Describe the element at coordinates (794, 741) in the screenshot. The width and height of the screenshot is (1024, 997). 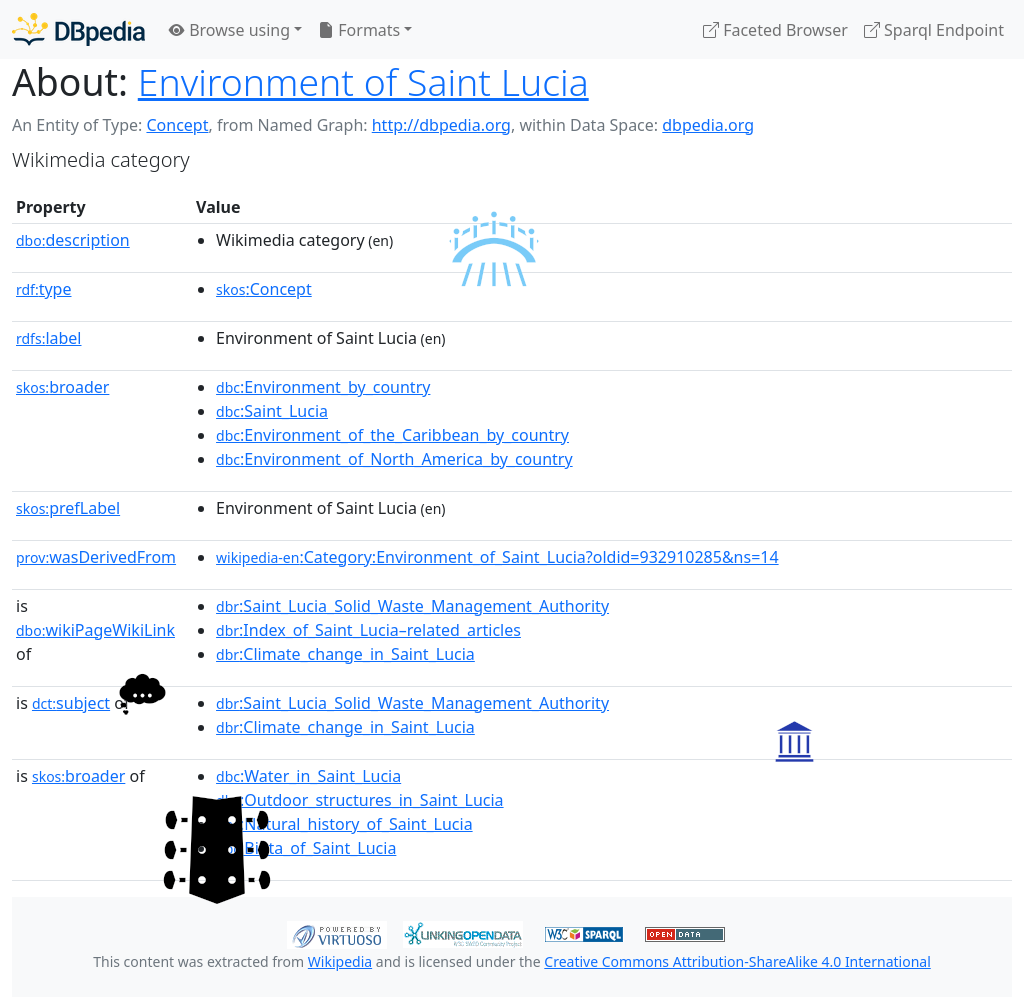
I see `access banking or financial services` at that location.